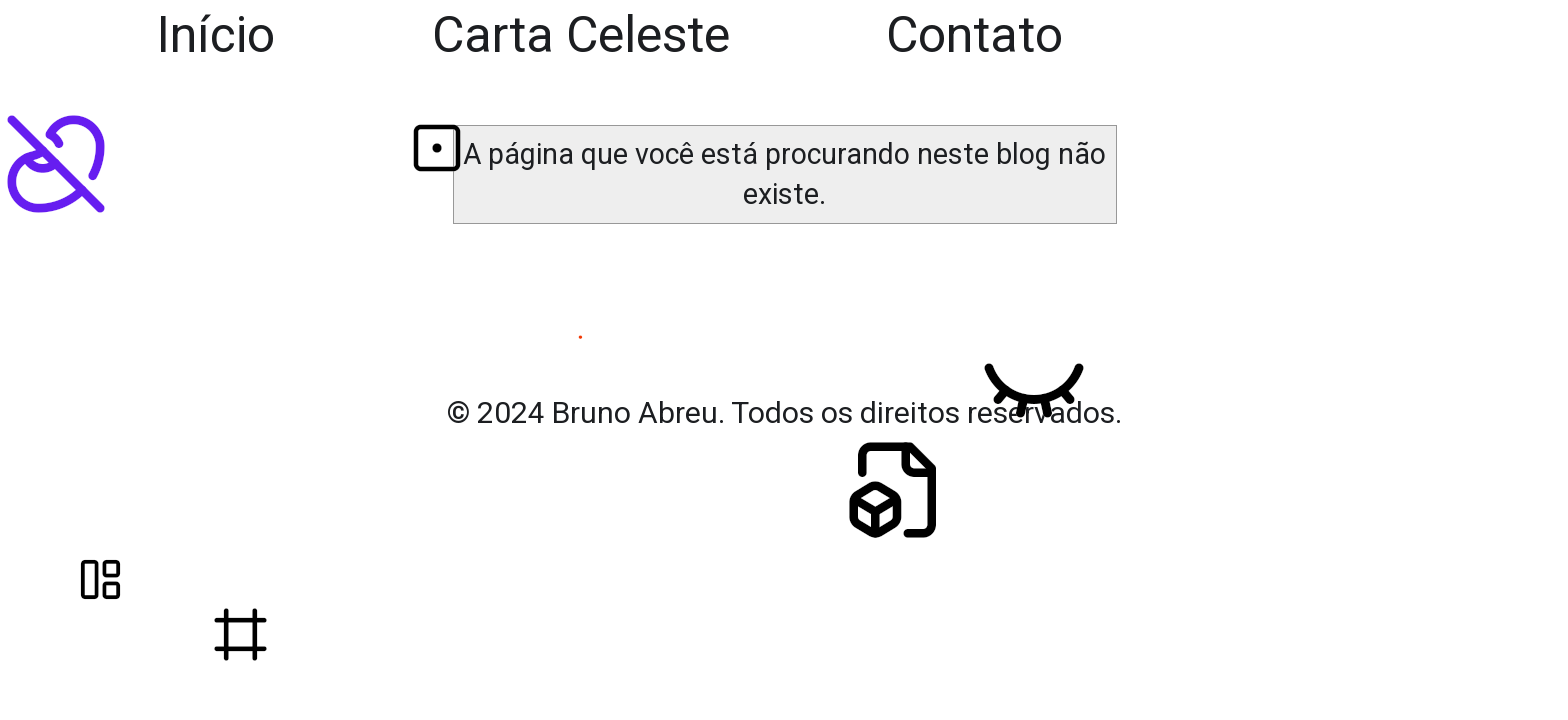  What do you see at coordinates (897, 490) in the screenshot?
I see `view 3d model file` at bounding box center [897, 490].